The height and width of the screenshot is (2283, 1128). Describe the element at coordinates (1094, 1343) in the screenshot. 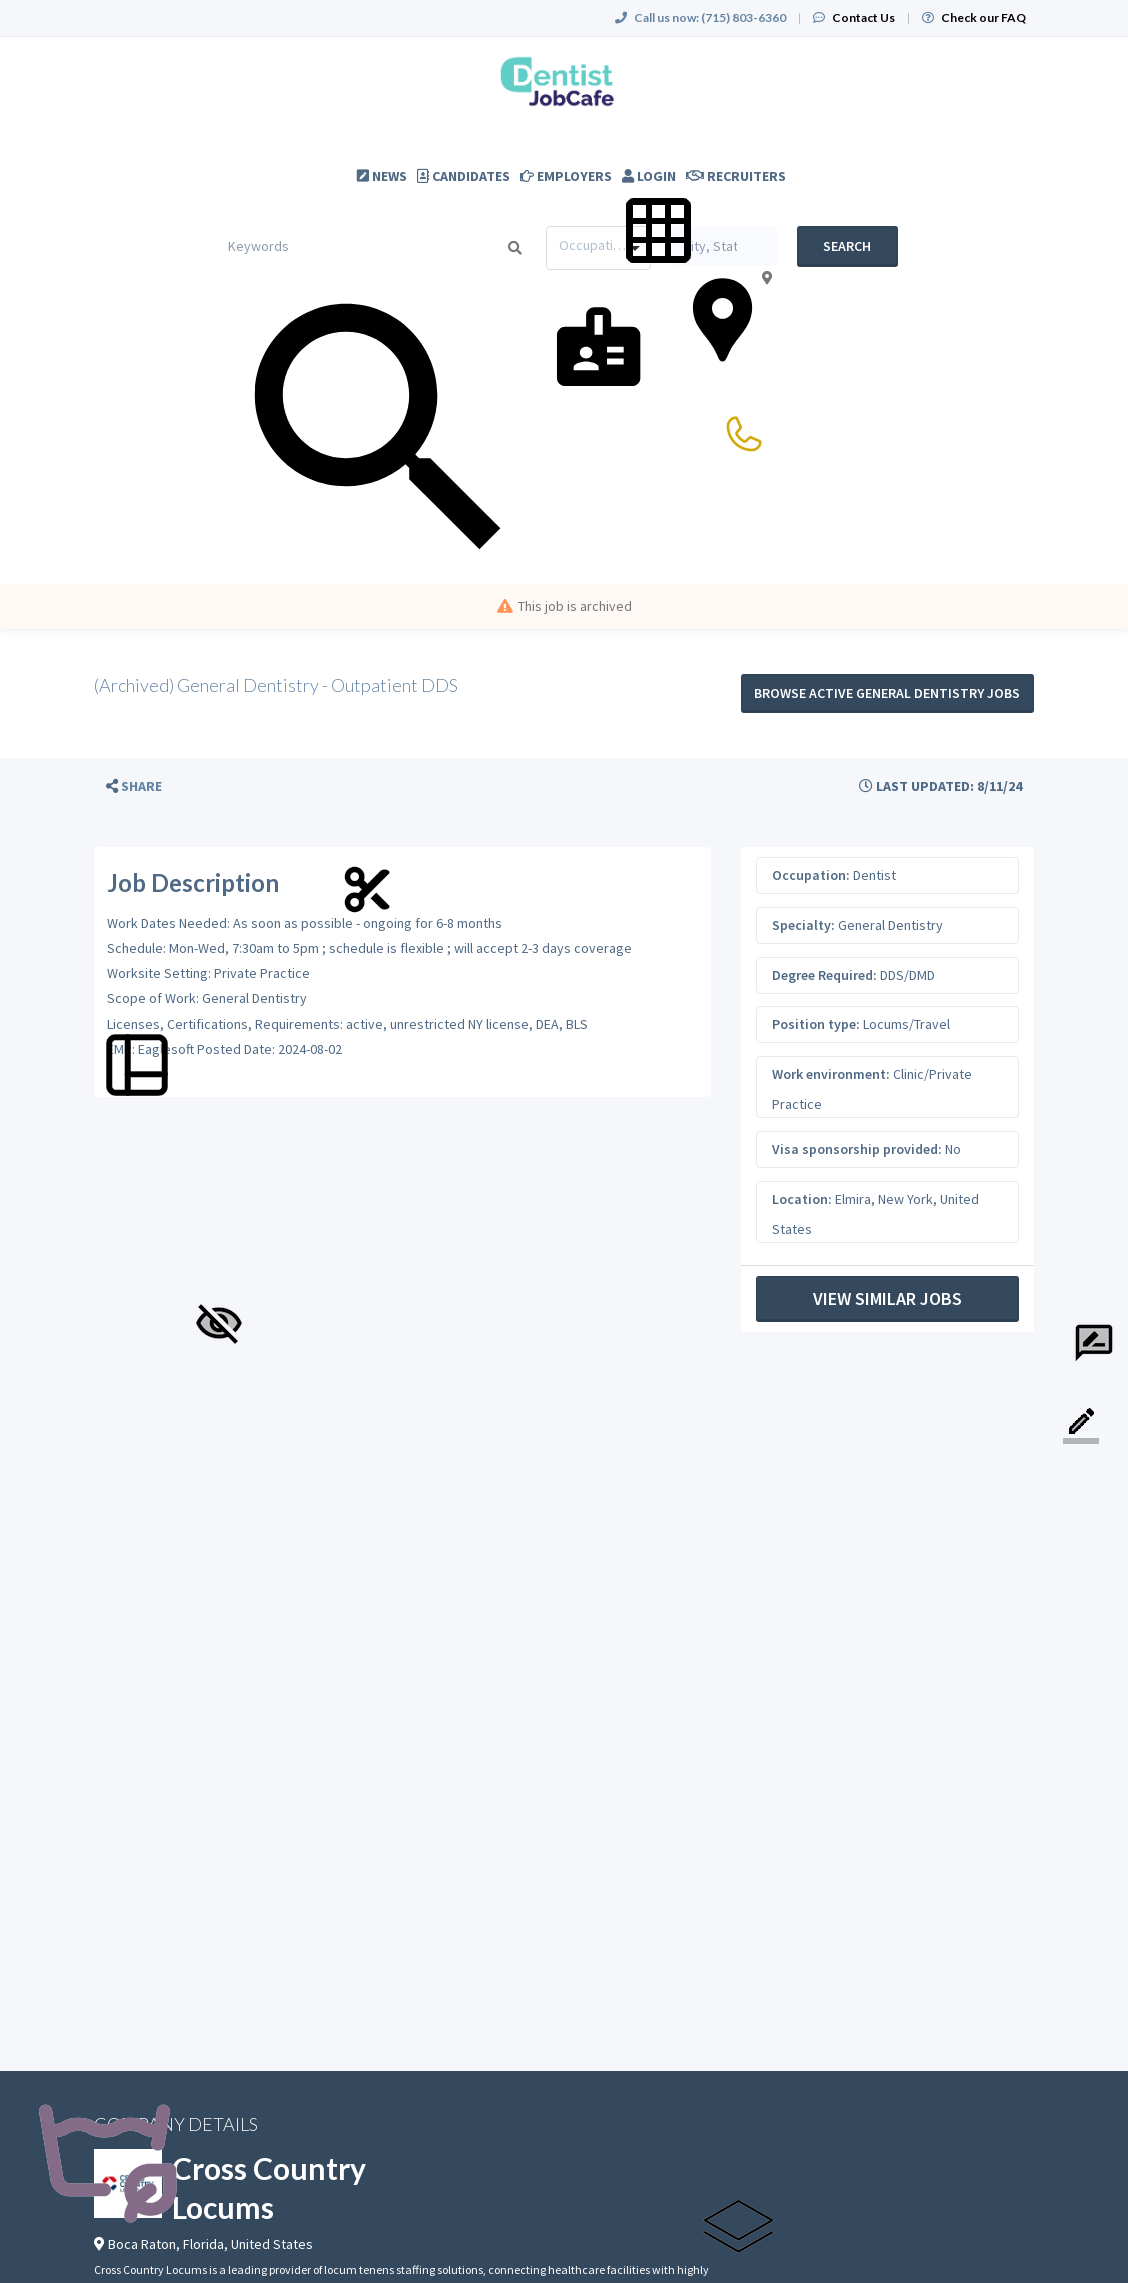

I see `write a review or feedback` at that location.